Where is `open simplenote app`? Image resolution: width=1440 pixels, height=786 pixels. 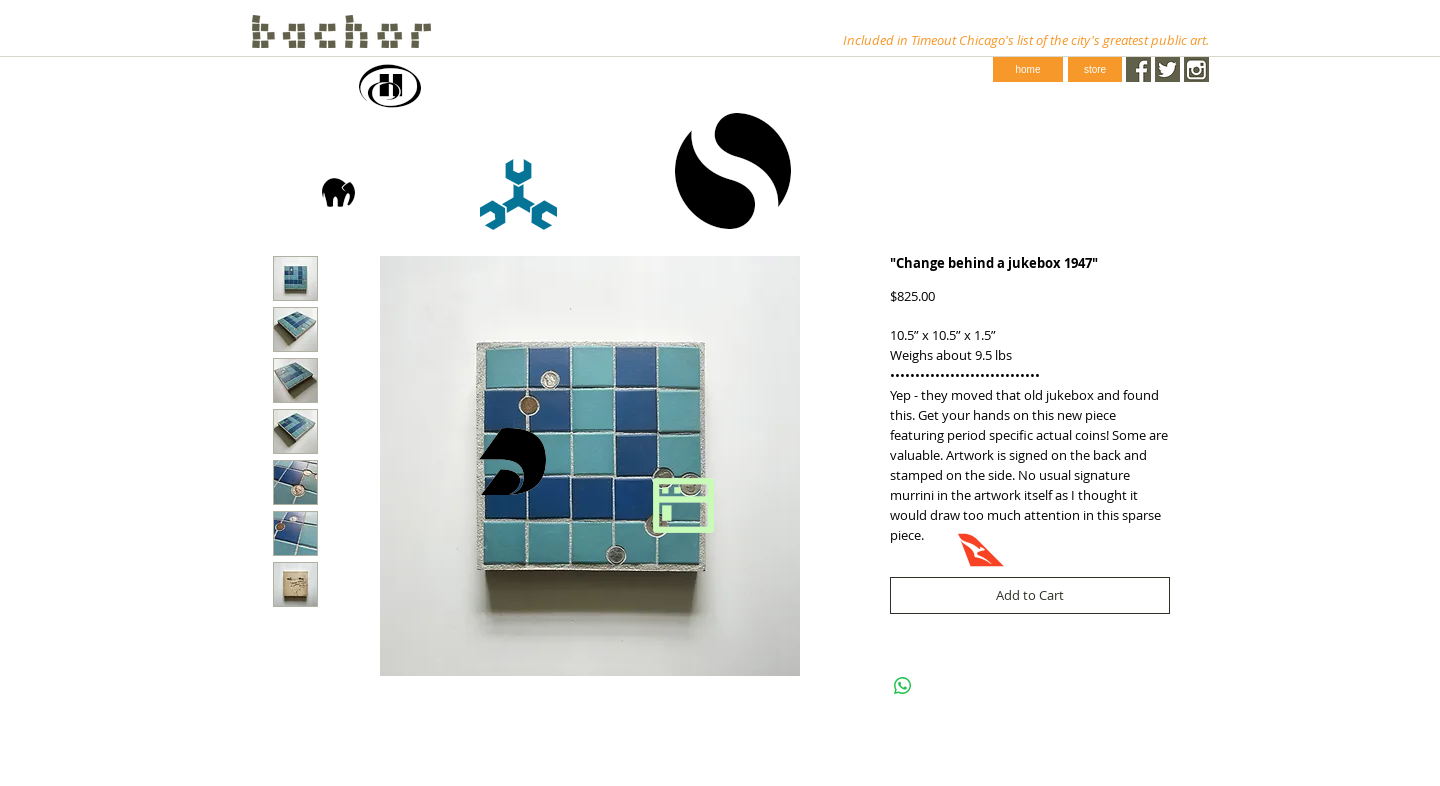
open simplenote app is located at coordinates (733, 171).